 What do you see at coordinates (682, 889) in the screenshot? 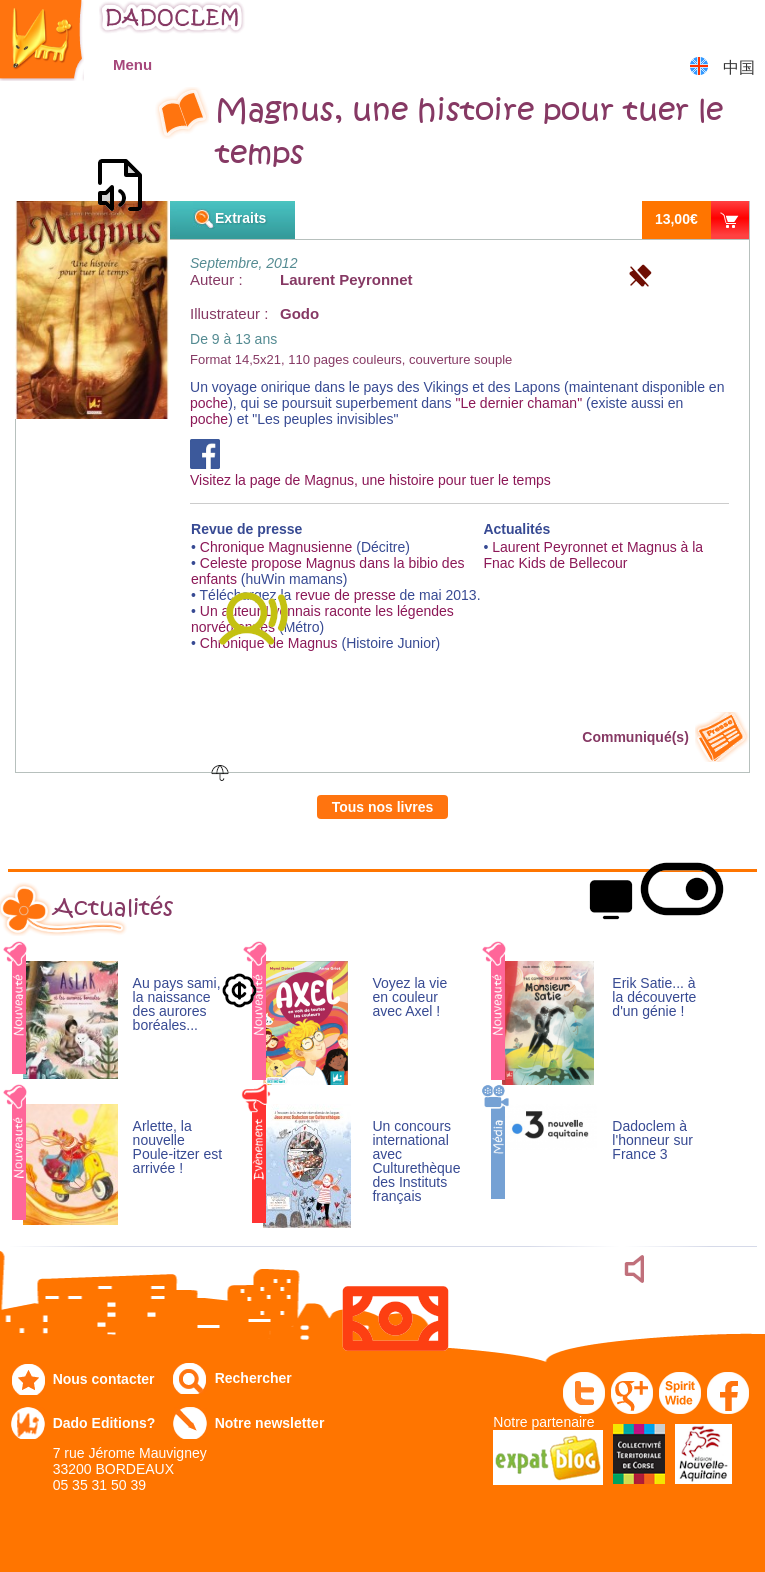
I see `toggle switch in the on position` at bounding box center [682, 889].